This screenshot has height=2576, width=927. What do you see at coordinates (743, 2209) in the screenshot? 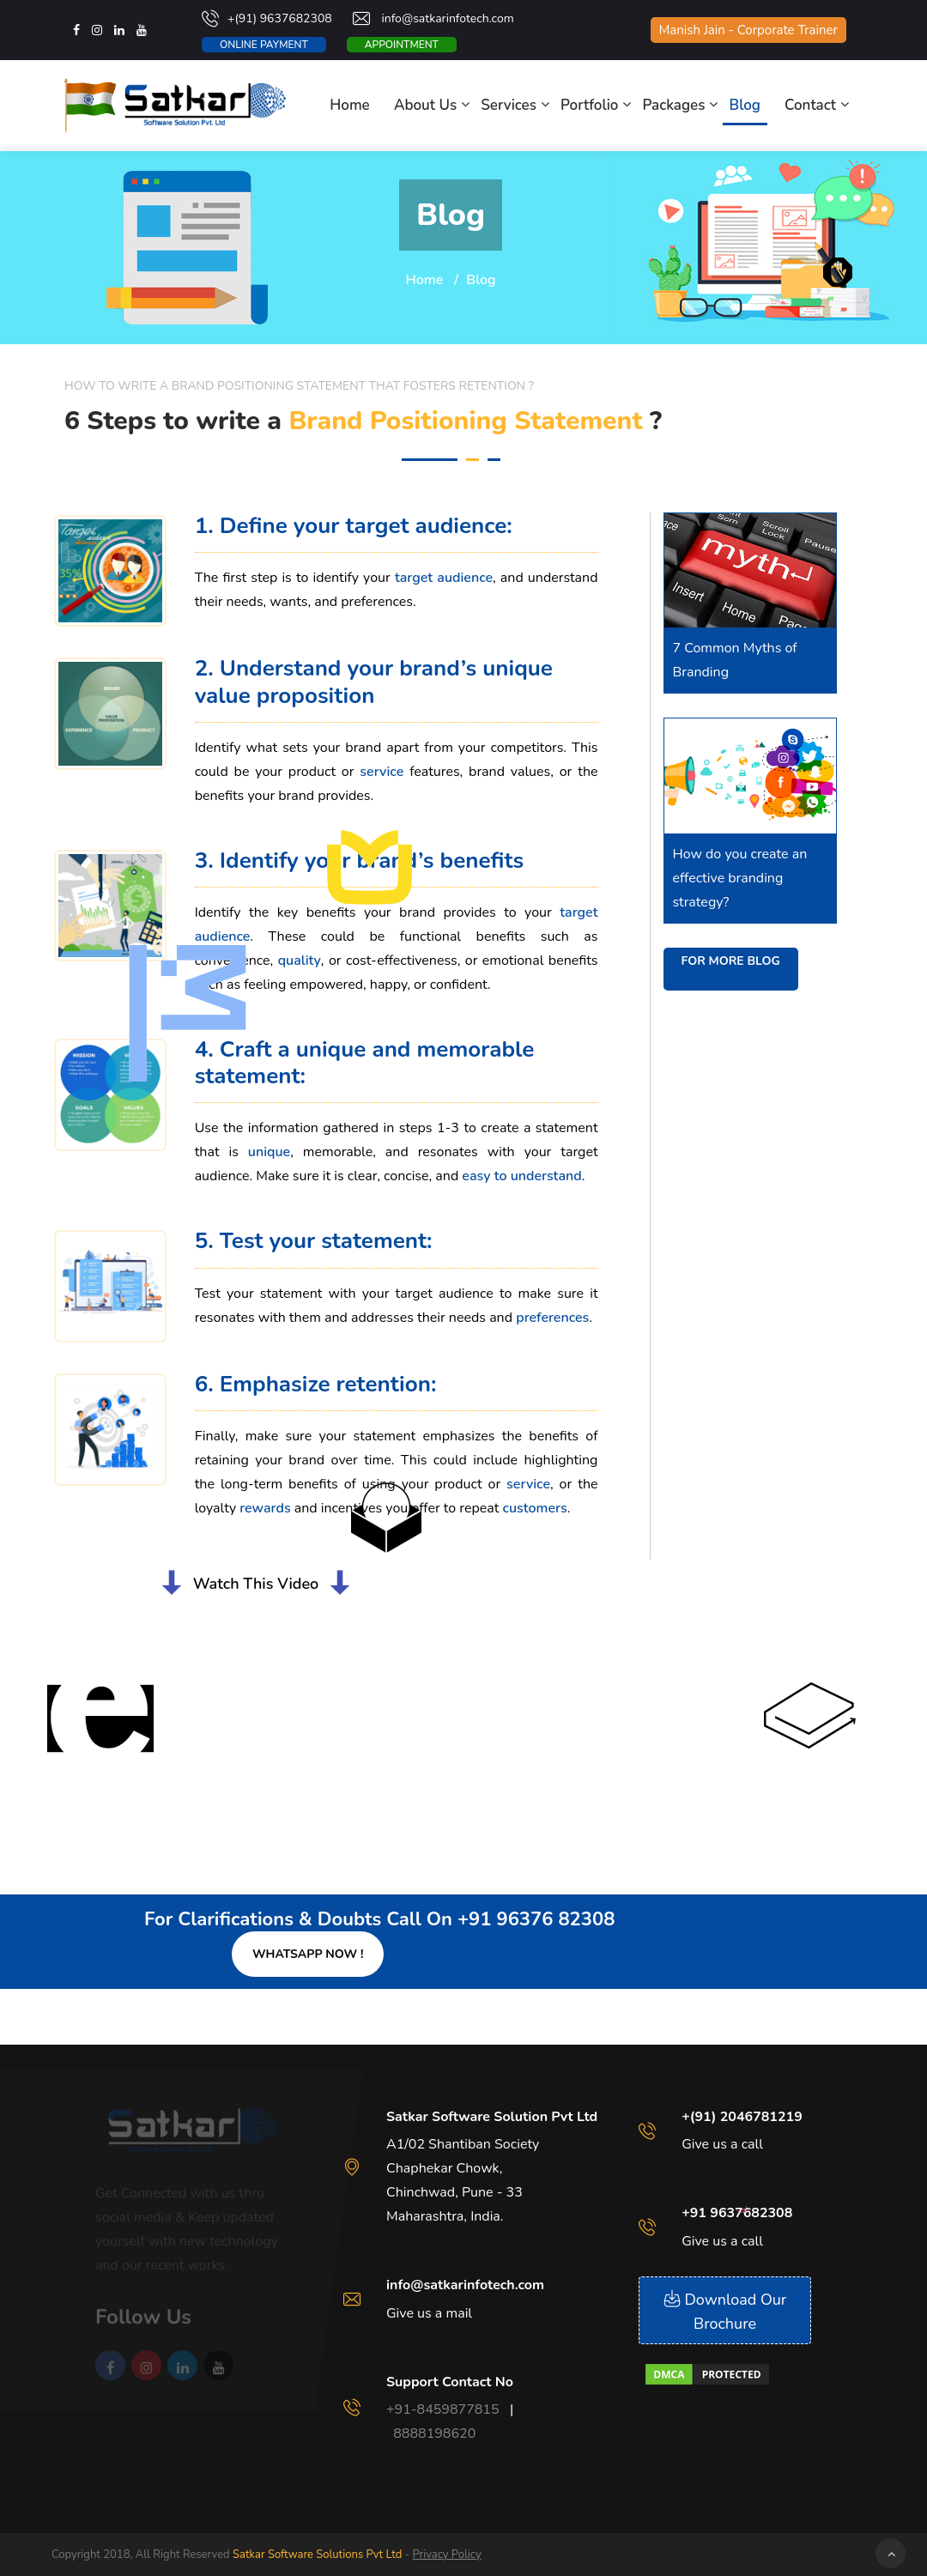
I see `styled-components library logo` at bounding box center [743, 2209].